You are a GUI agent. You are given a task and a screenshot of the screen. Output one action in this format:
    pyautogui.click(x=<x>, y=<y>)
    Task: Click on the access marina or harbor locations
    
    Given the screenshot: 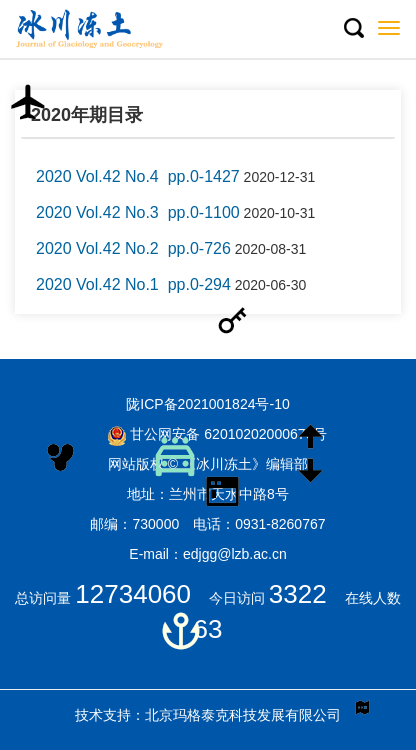 What is the action you would take?
    pyautogui.click(x=181, y=631)
    